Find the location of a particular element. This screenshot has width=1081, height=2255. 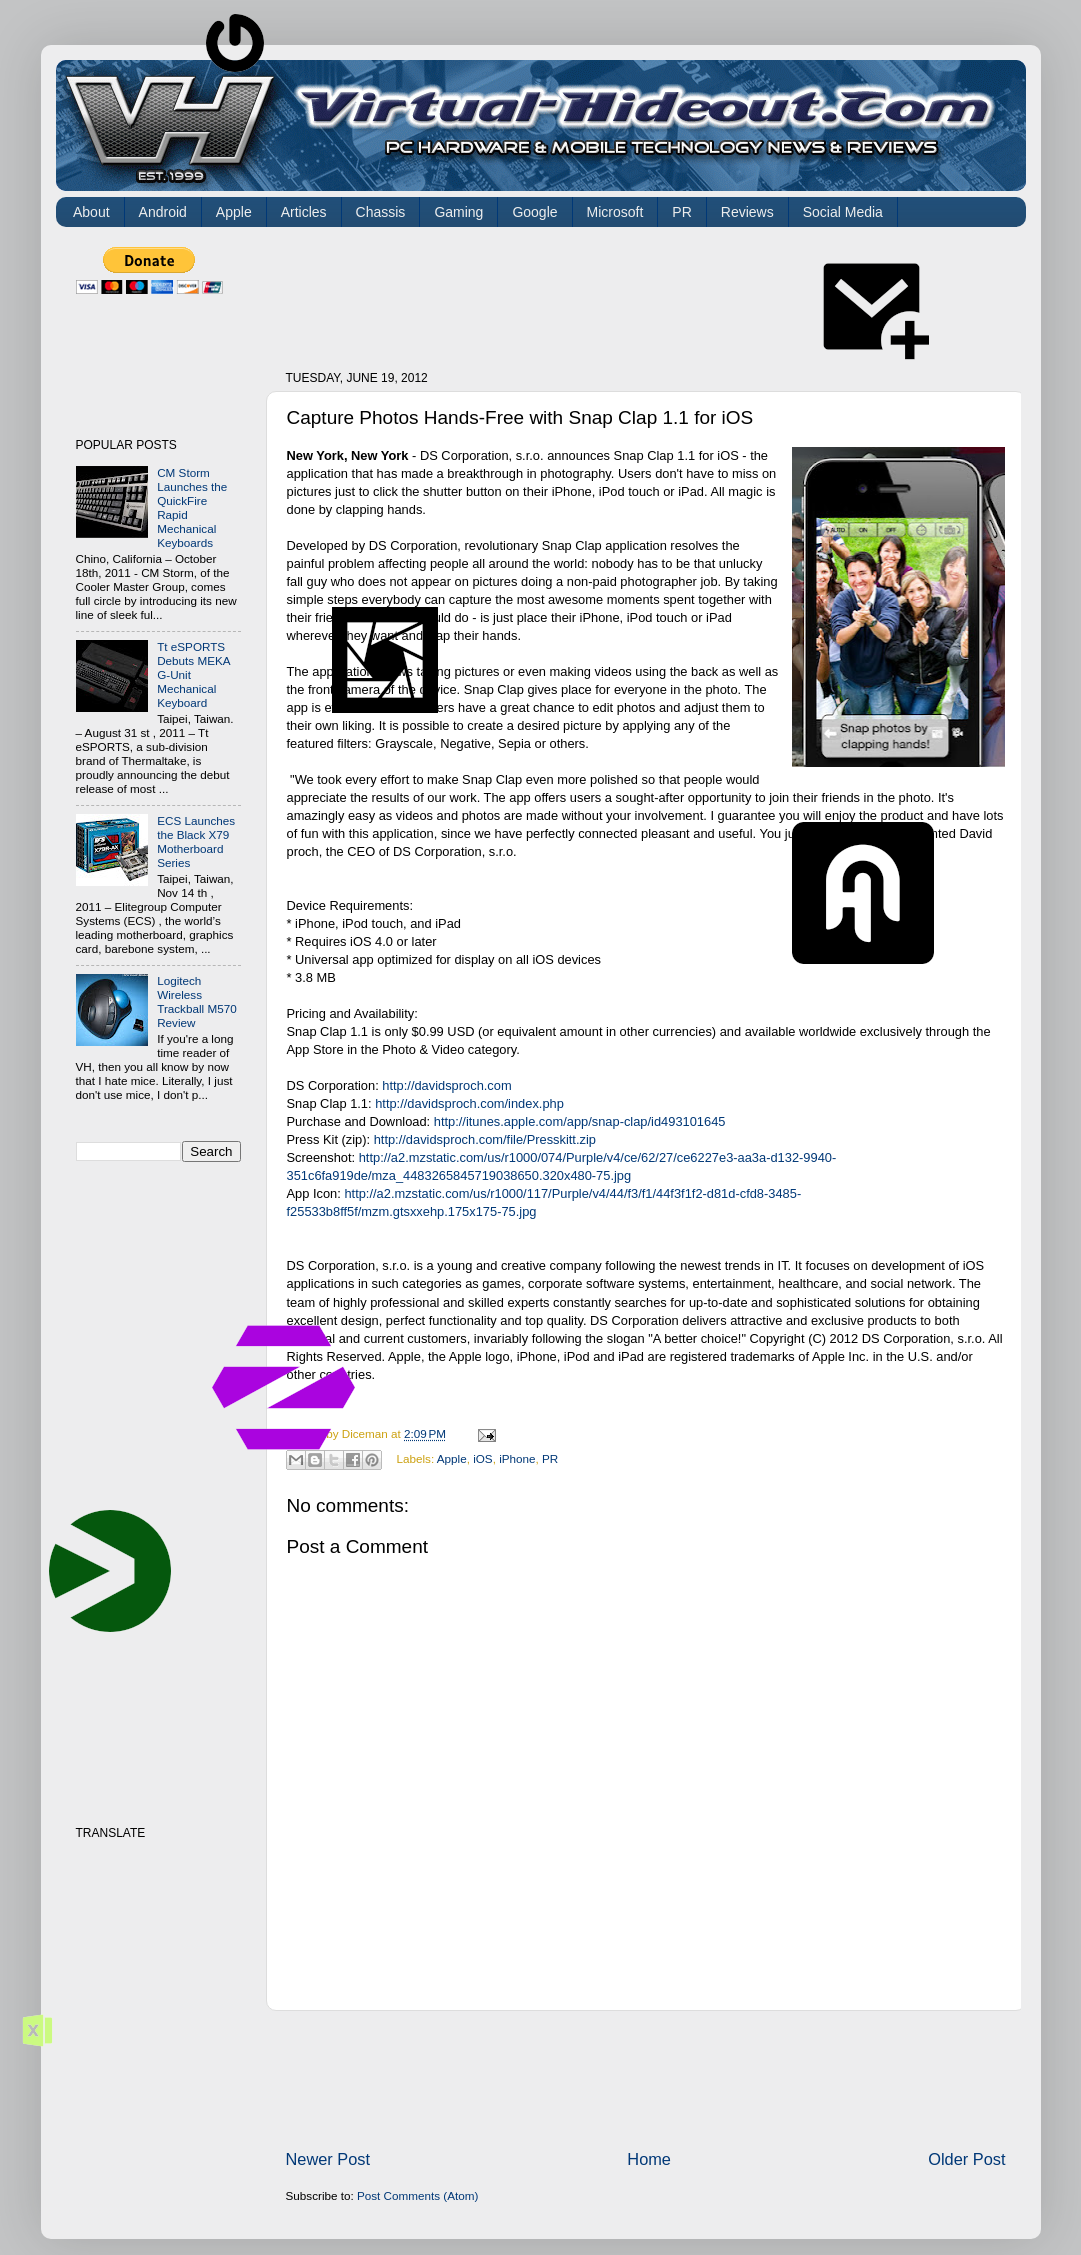

zorin os logo is located at coordinates (283, 1387).